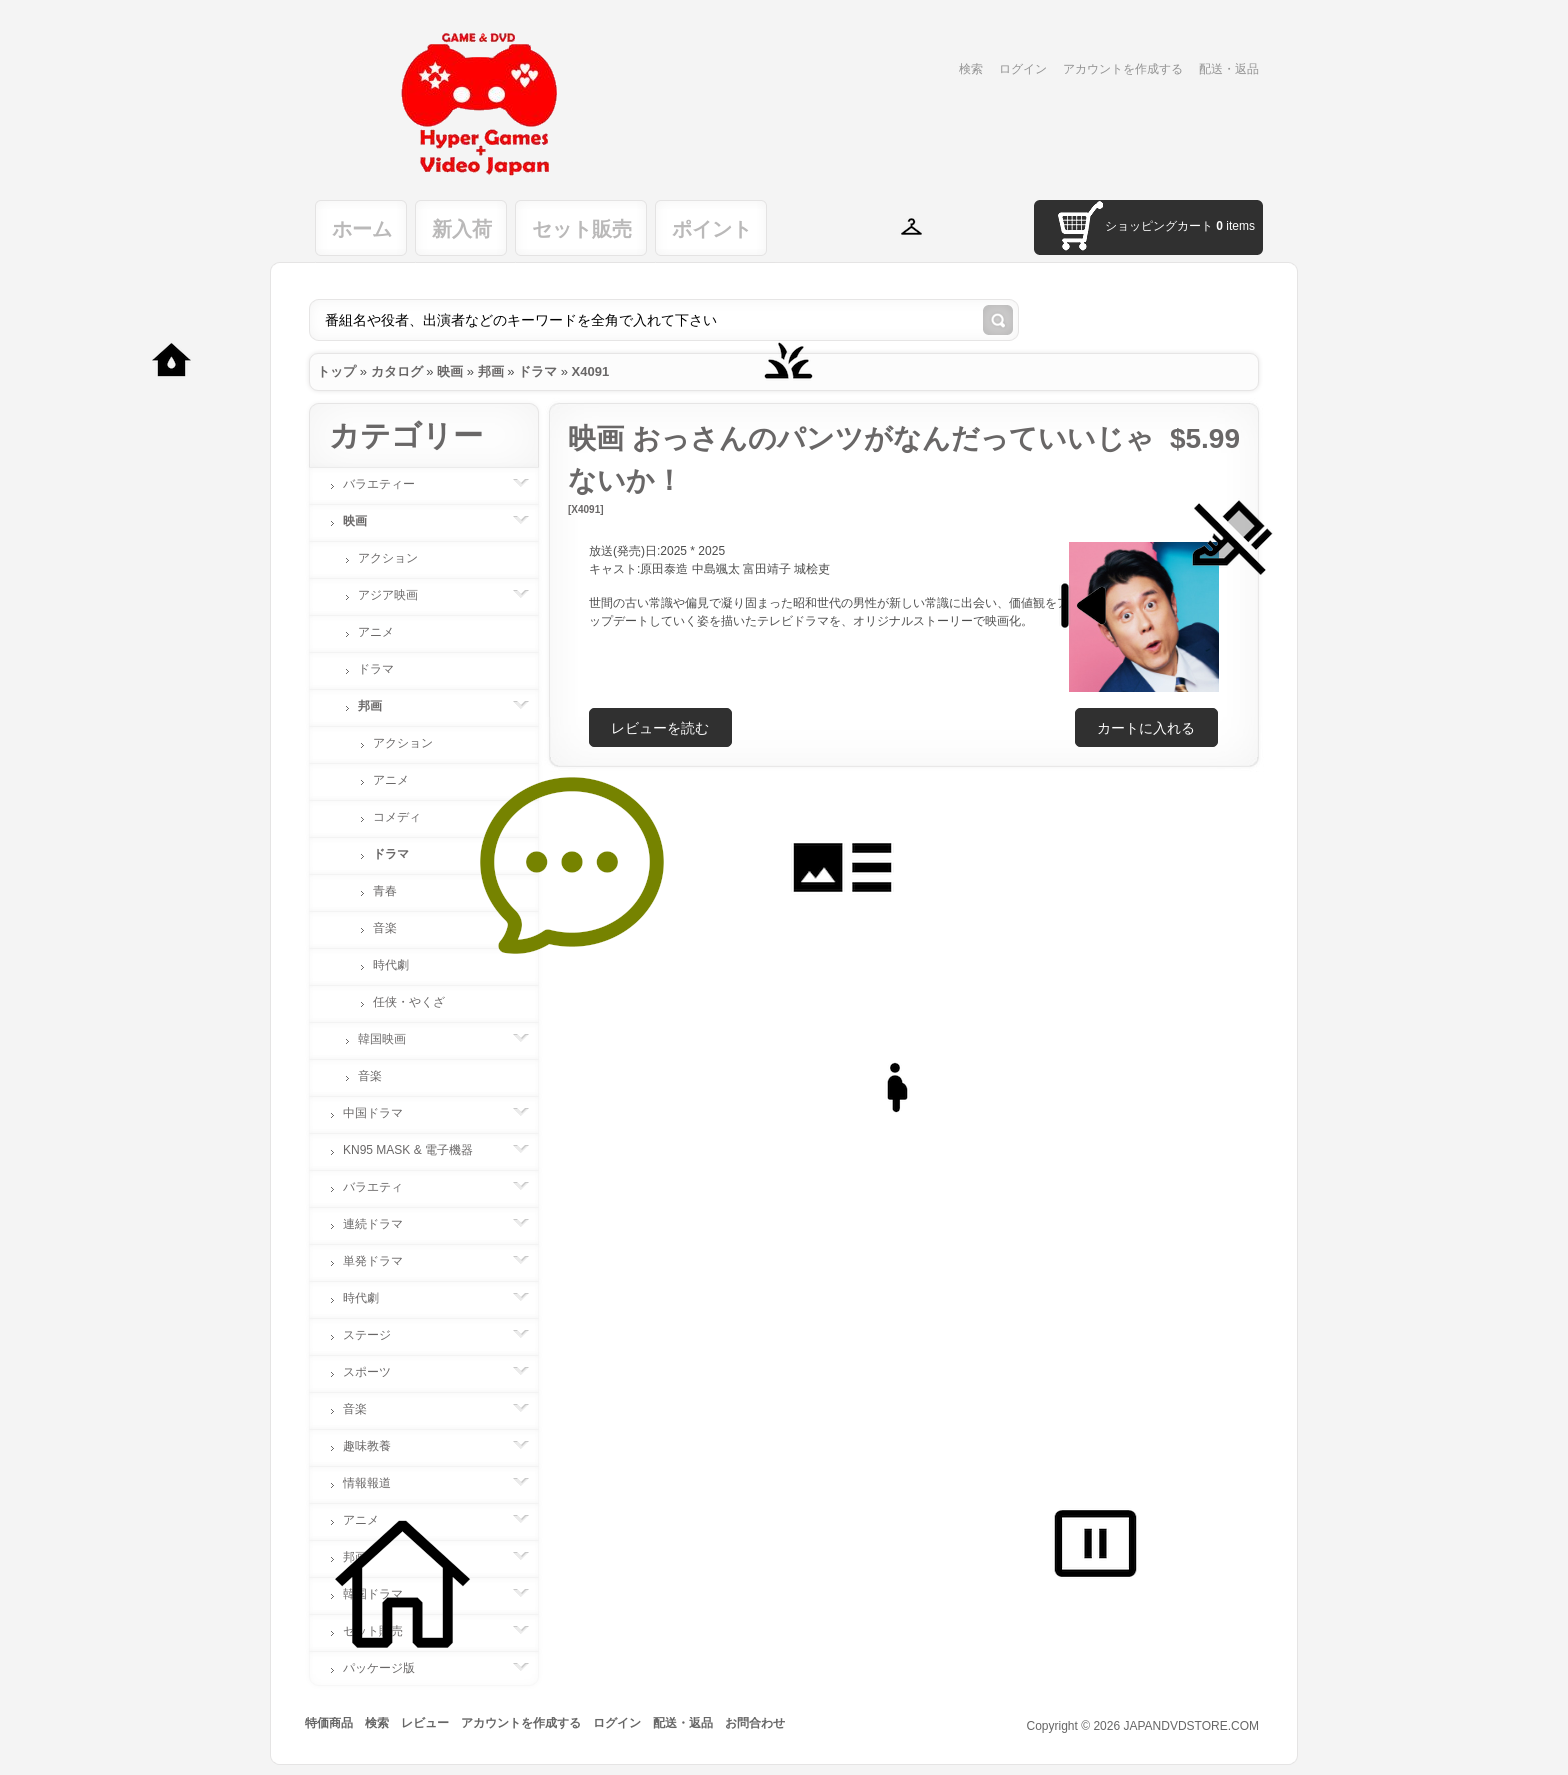  Describe the element at coordinates (1232, 536) in the screenshot. I see `indicates a restricted area where stepping is prohibited` at that location.